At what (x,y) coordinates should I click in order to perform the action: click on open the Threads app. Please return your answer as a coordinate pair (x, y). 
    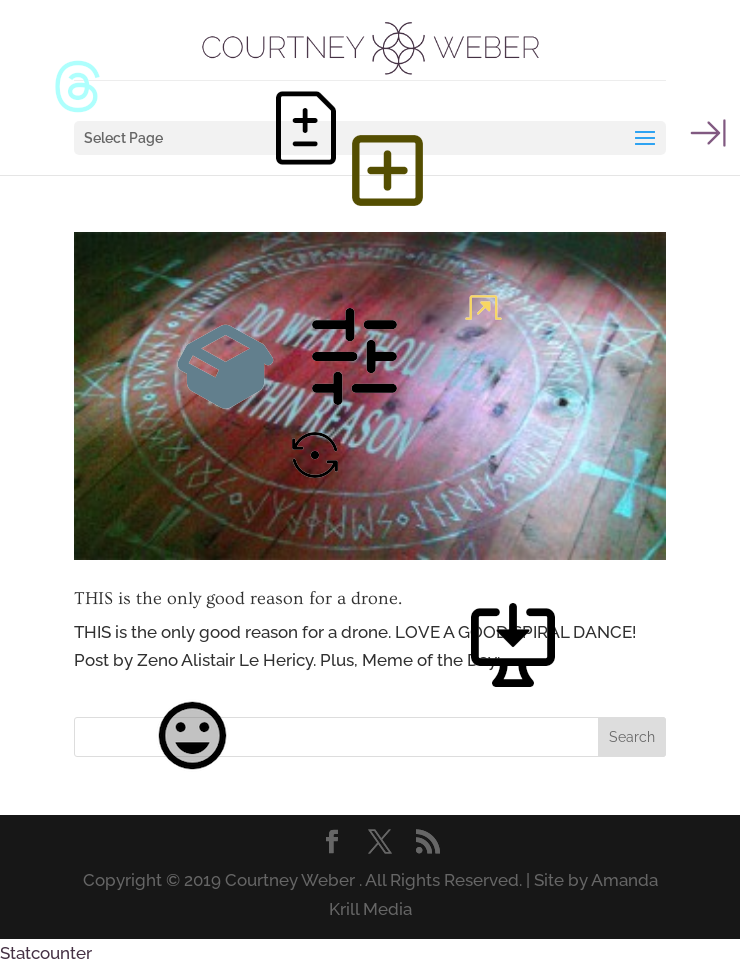
    Looking at the image, I should click on (77, 86).